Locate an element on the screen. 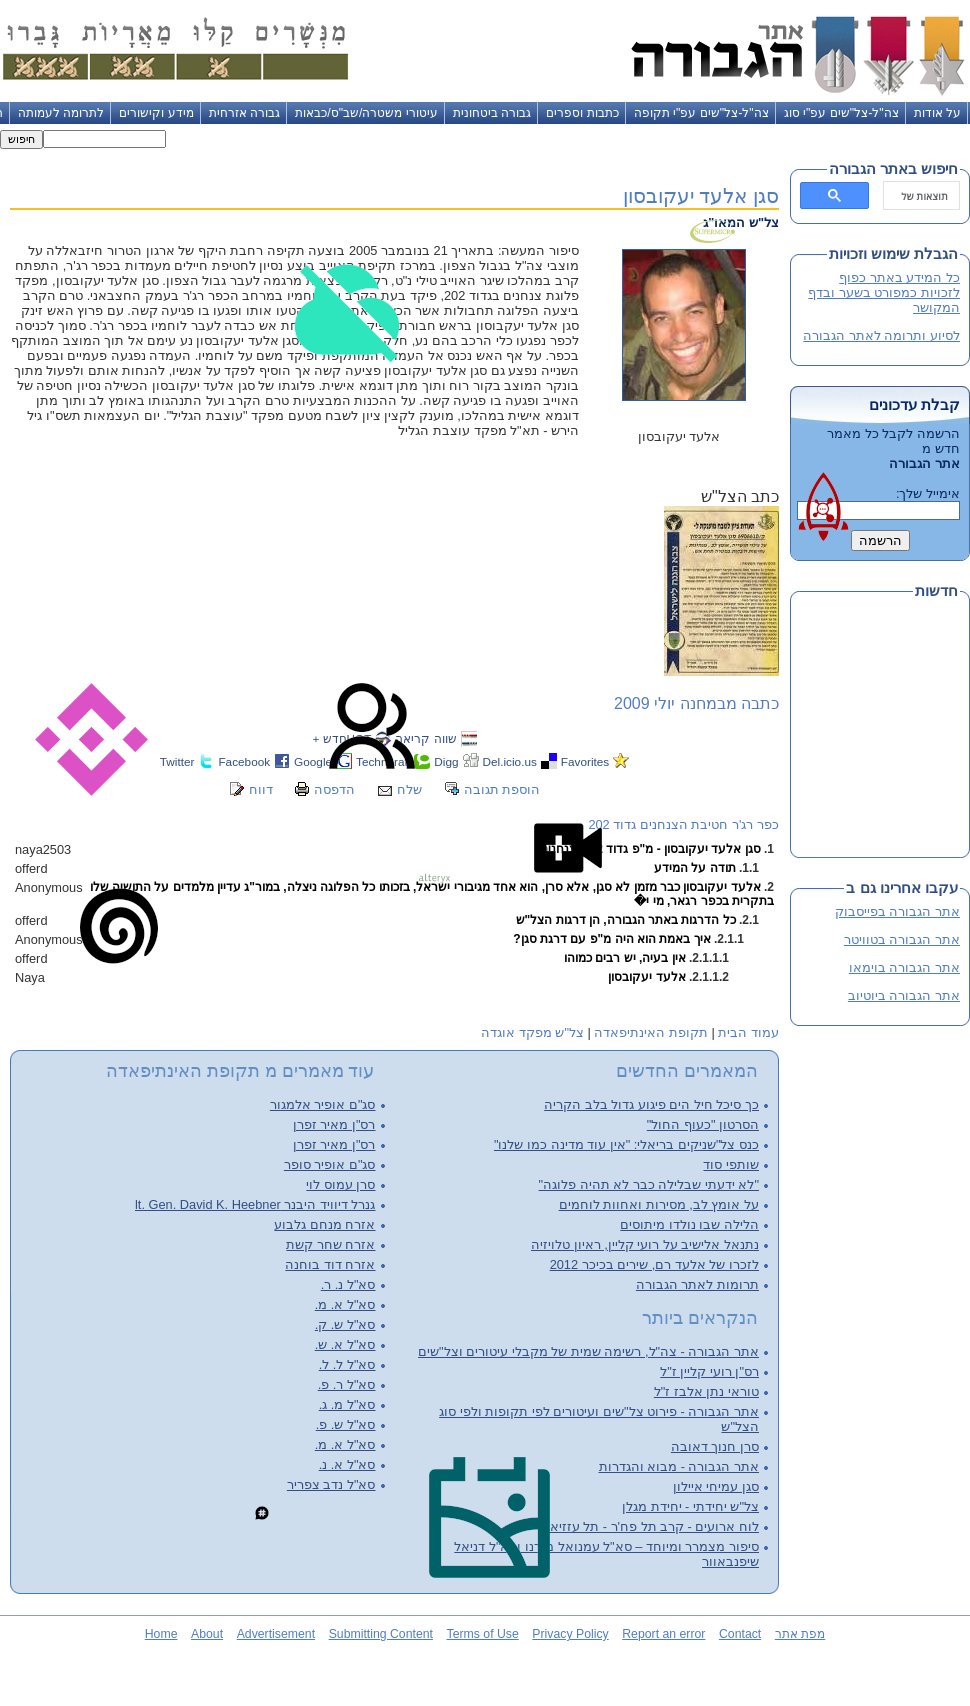 This screenshot has height=1706, width=970. Supermicro company logo is located at coordinates (712, 231).